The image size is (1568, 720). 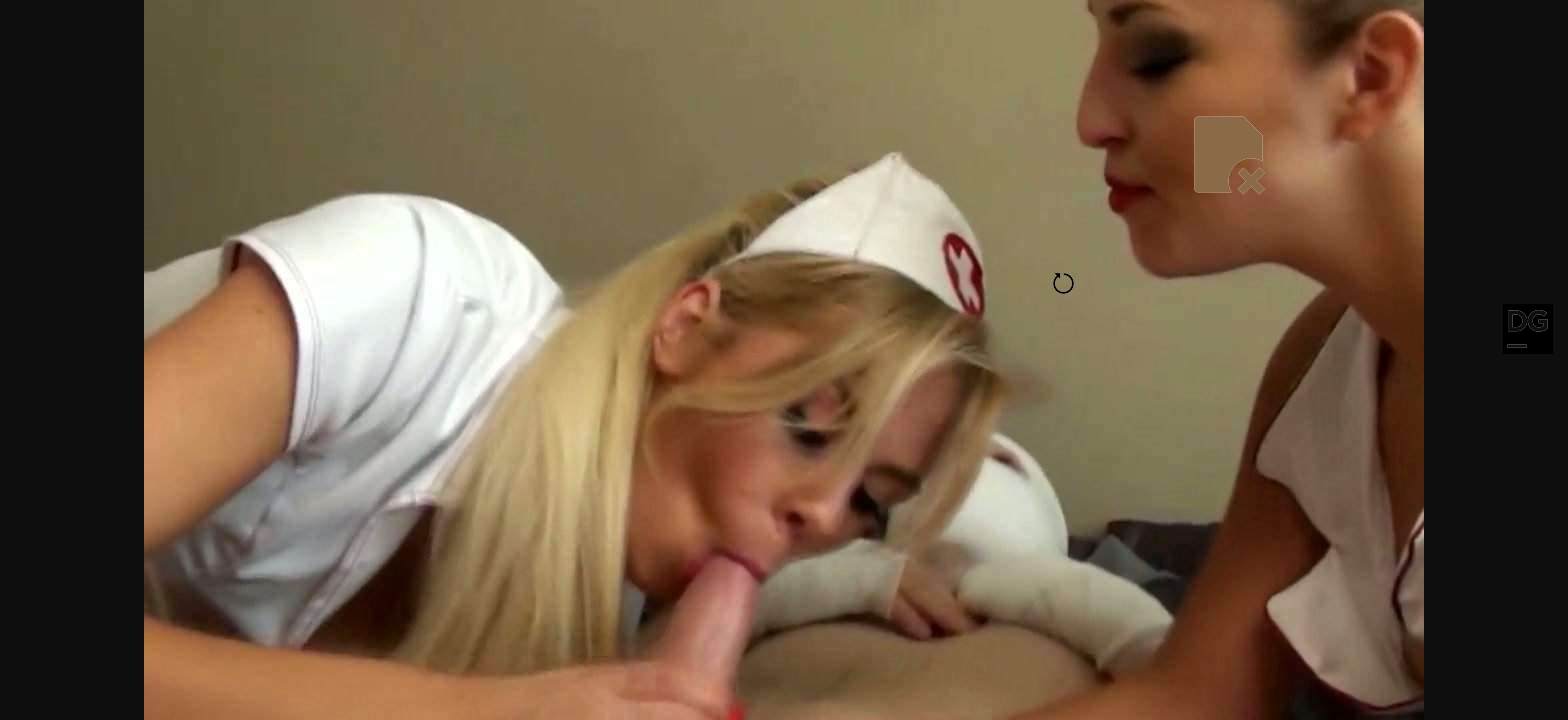 What do you see at coordinates (1063, 283) in the screenshot?
I see `reset or refresh to original state` at bounding box center [1063, 283].